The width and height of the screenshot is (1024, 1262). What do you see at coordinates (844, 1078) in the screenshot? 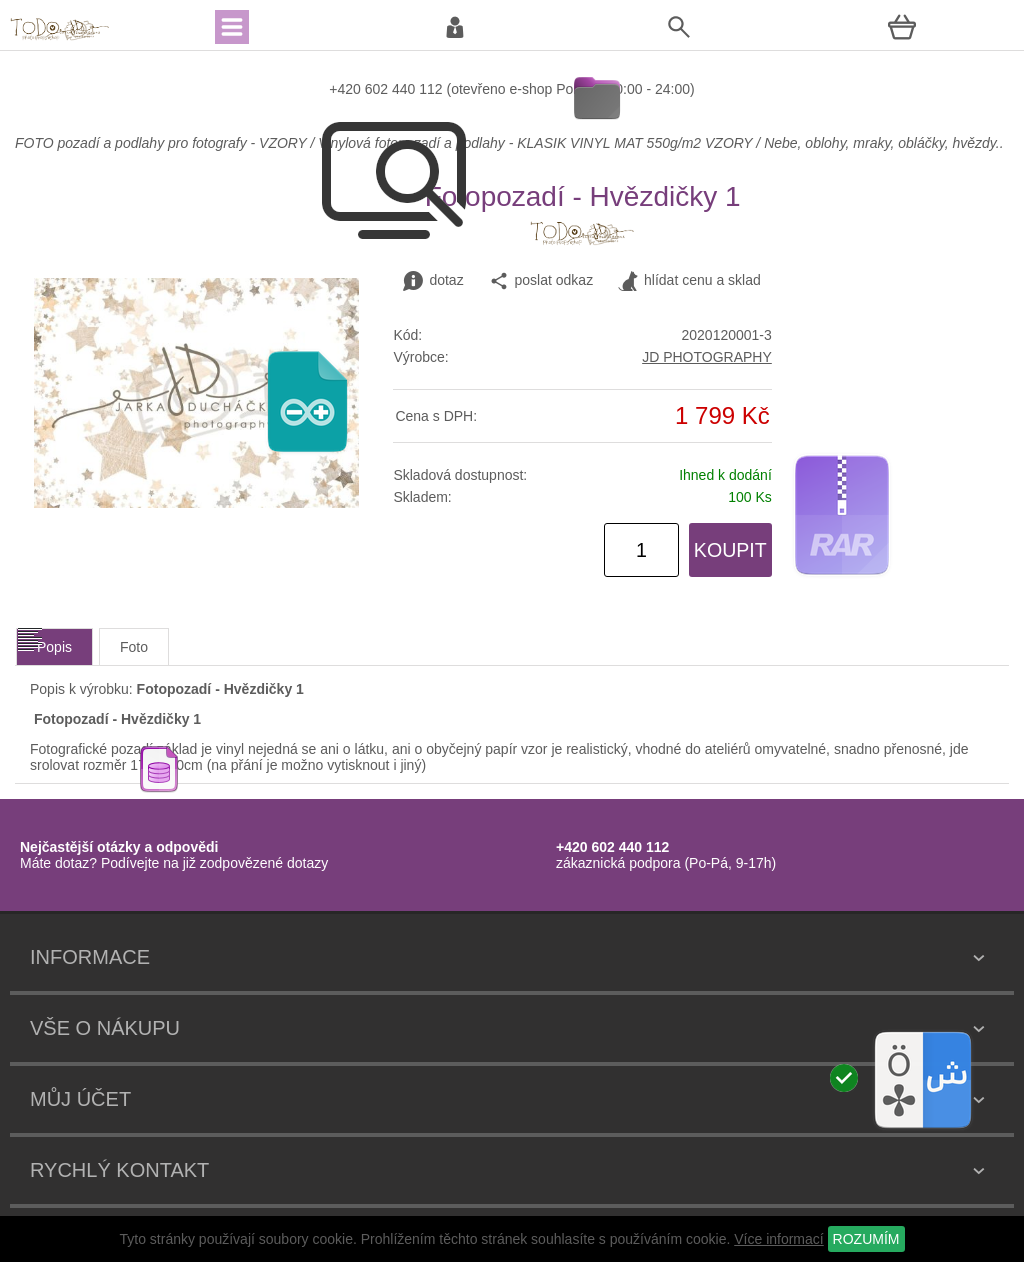
I see `confirm or accept an action` at bounding box center [844, 1078].